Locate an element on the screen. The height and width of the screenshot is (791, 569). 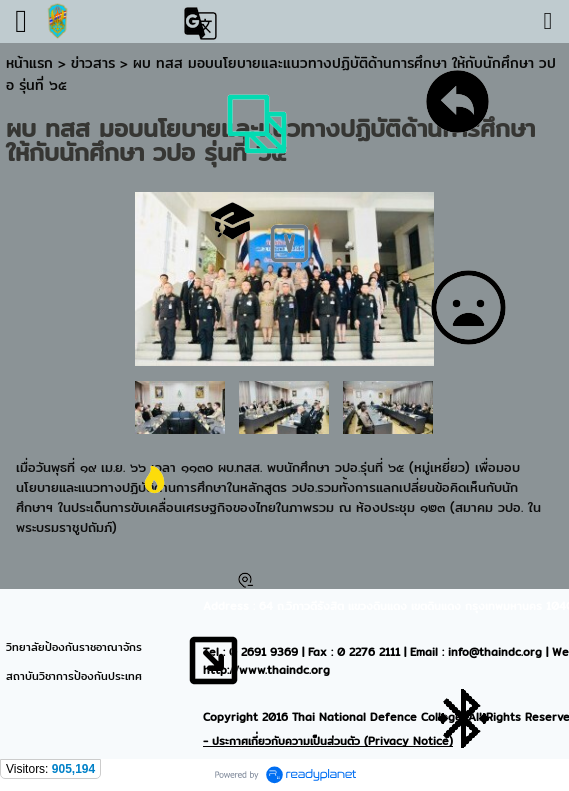
access education or learning features is located at coordinates (232, 220).